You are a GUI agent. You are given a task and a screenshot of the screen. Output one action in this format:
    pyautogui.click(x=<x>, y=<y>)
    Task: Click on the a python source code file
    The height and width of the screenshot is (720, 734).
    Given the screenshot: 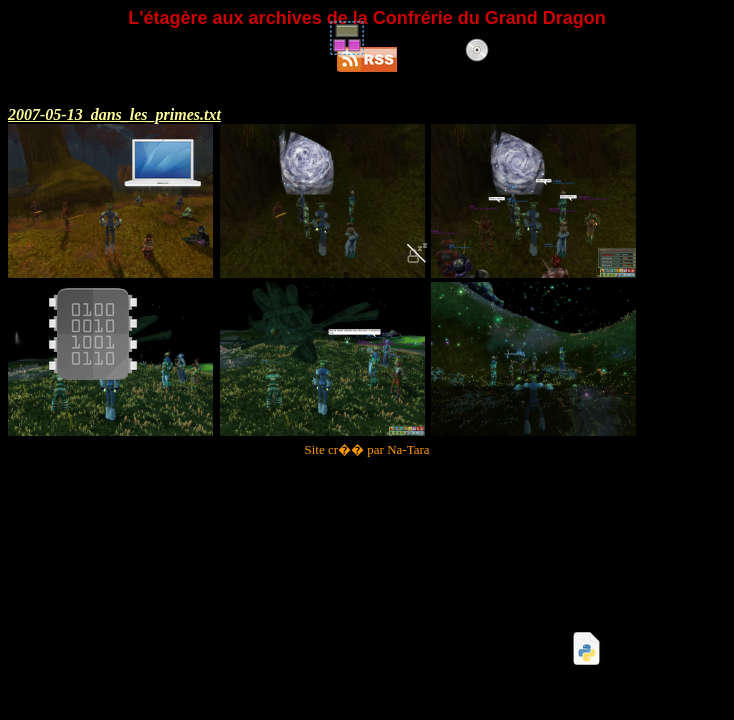 What is the action you would take?
    pyautogui.click(x=586, y=648)
    